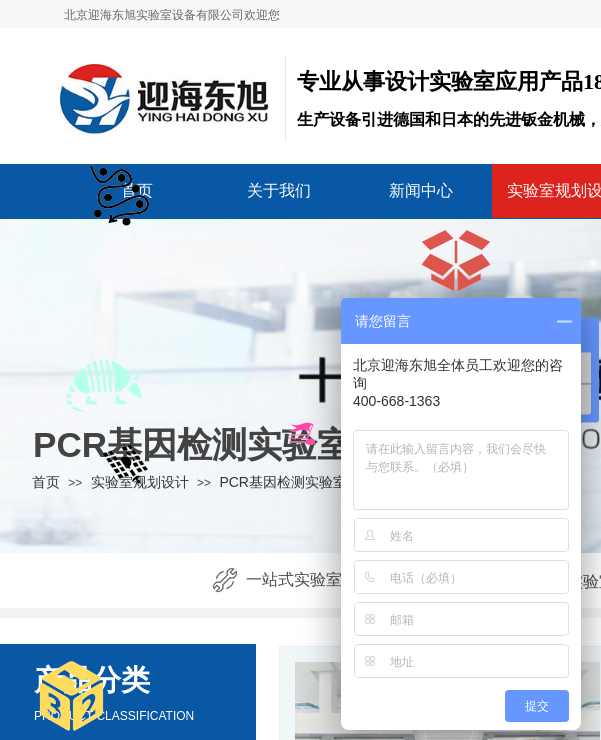 Image resolution: width=601 pixels, height=740 pixels. Describe the element at coordinates (125, 465) in the screenshot. I see `access satellite or space-related features` at that location.